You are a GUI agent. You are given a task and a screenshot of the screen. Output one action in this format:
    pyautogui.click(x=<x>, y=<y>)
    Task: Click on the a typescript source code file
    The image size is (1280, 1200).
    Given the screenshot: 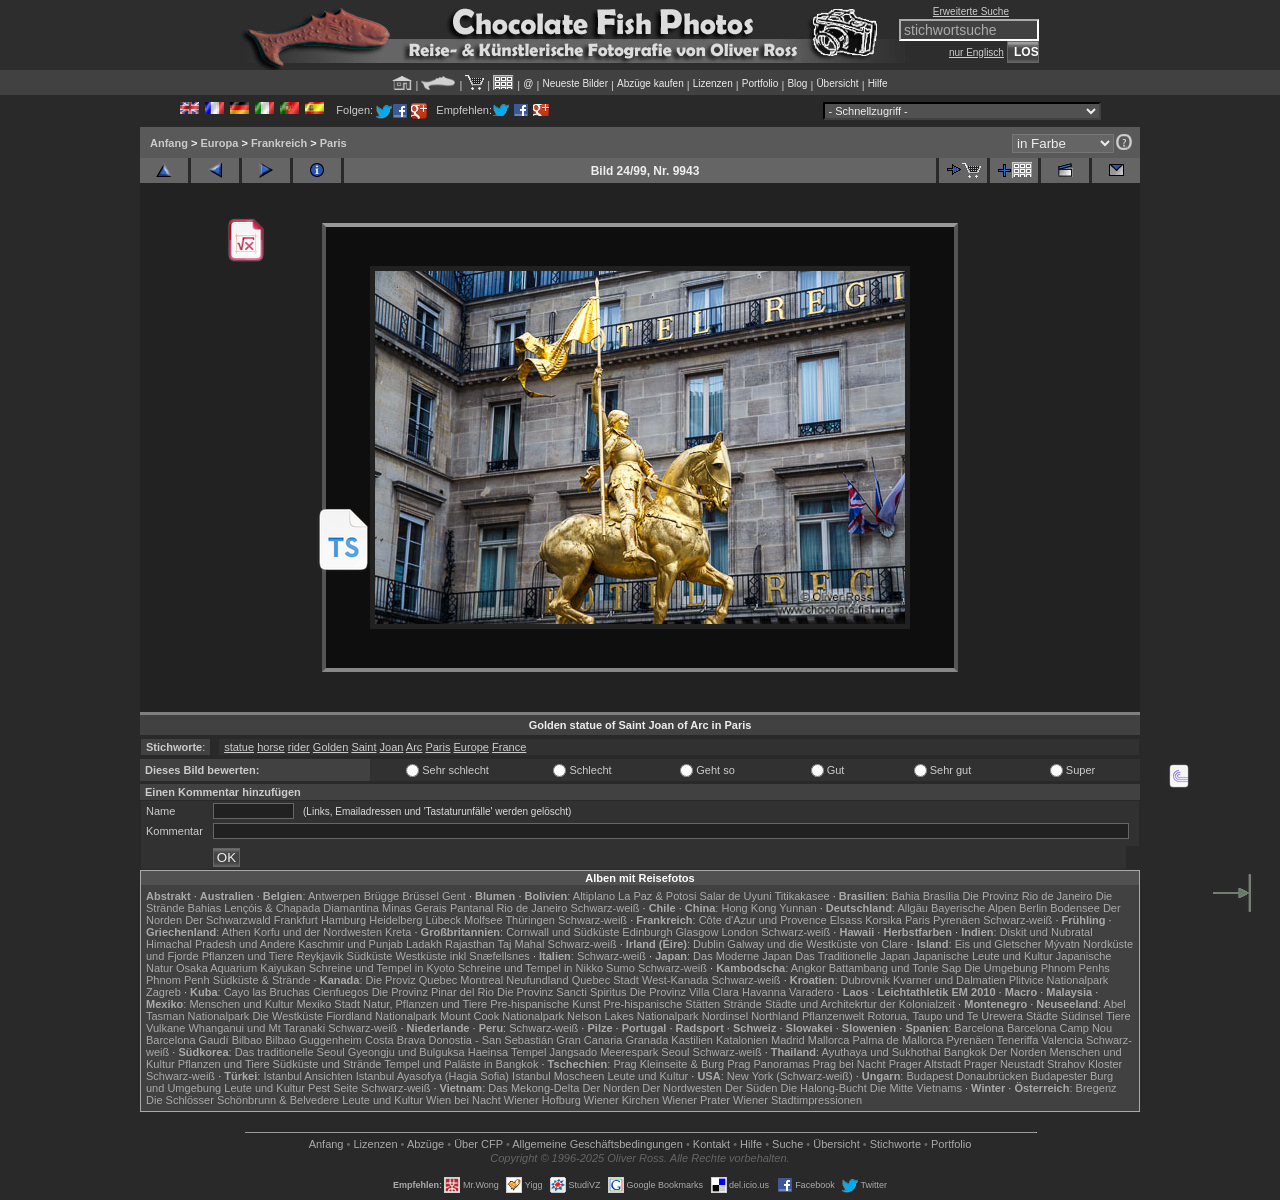 What is the action you would take?
    pyautogui.click(x=343, y=539)
    